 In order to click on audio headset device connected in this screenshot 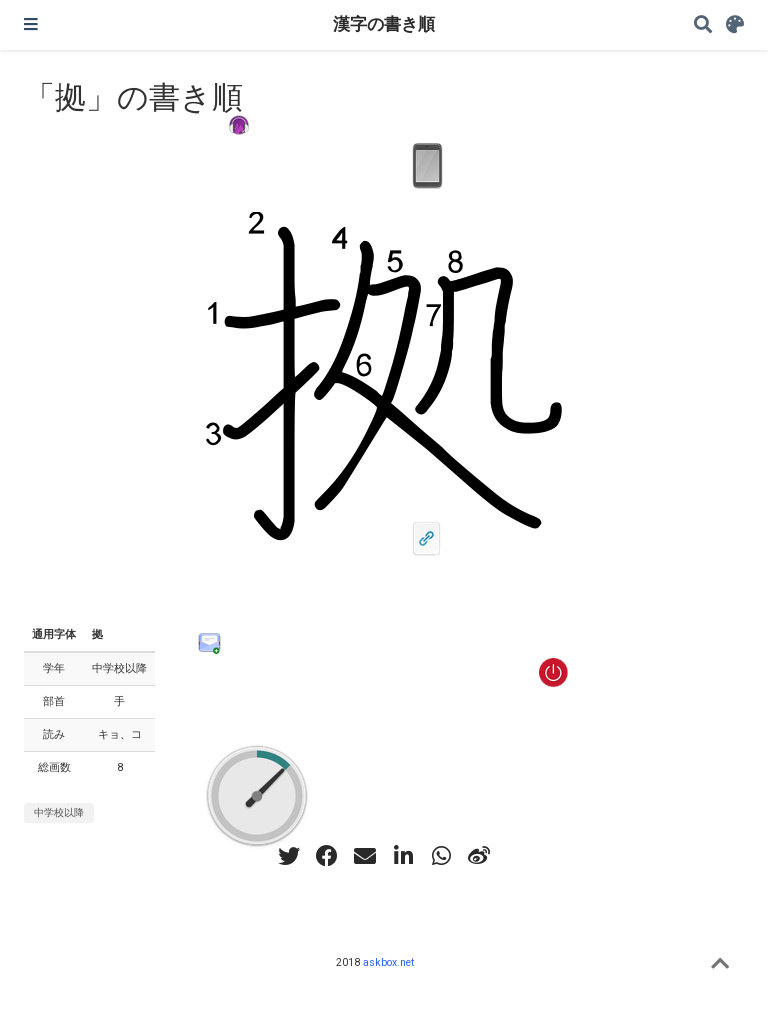, I will do `click(239, 125)`.